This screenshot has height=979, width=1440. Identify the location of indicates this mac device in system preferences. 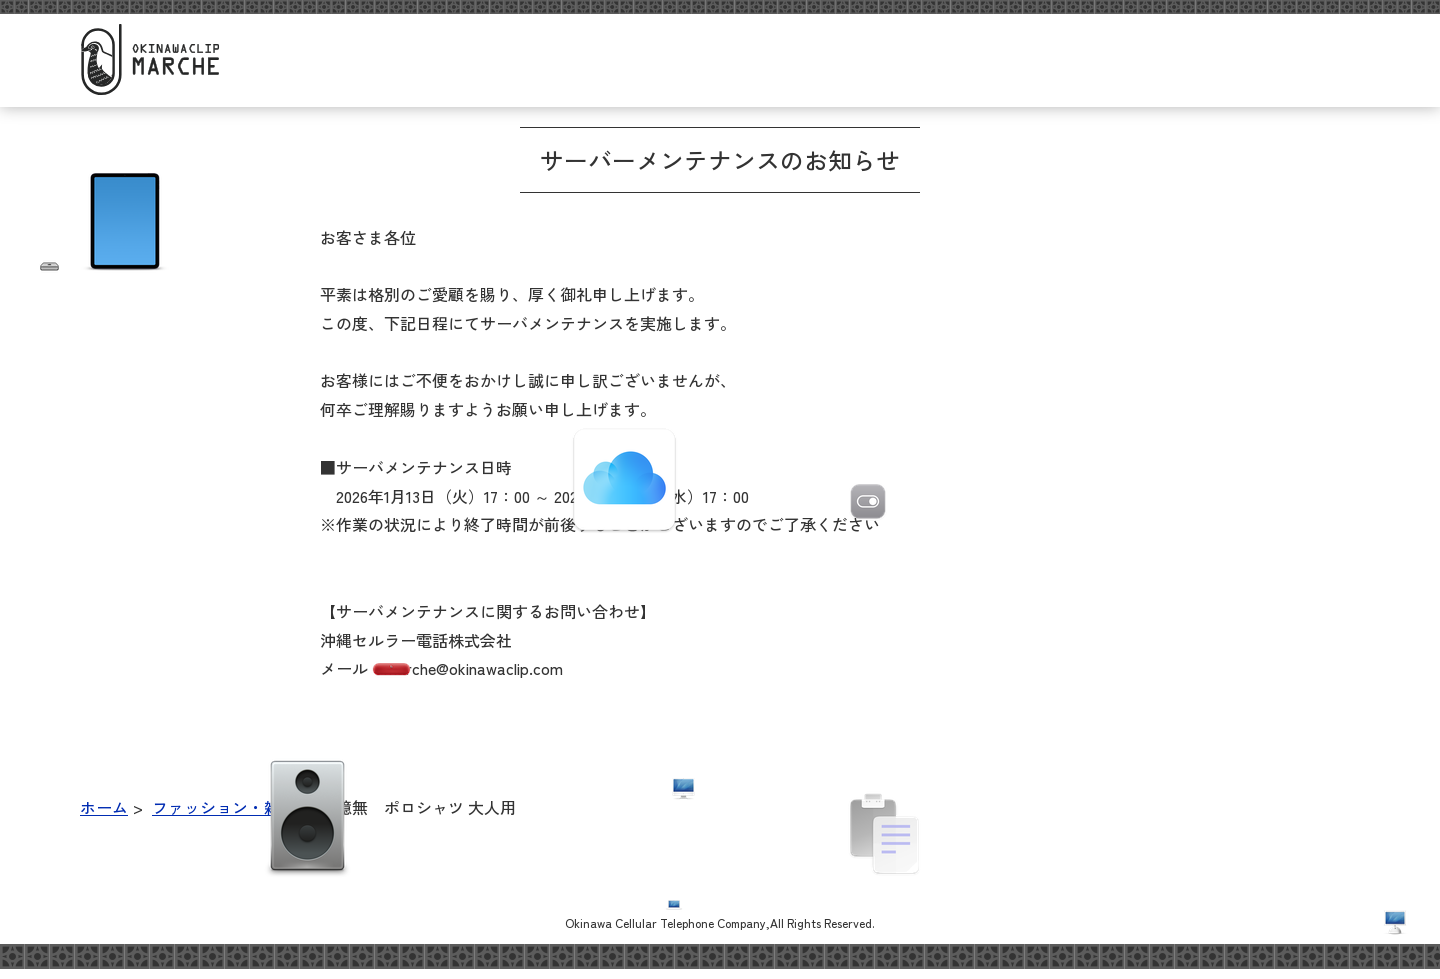
(674, 904).